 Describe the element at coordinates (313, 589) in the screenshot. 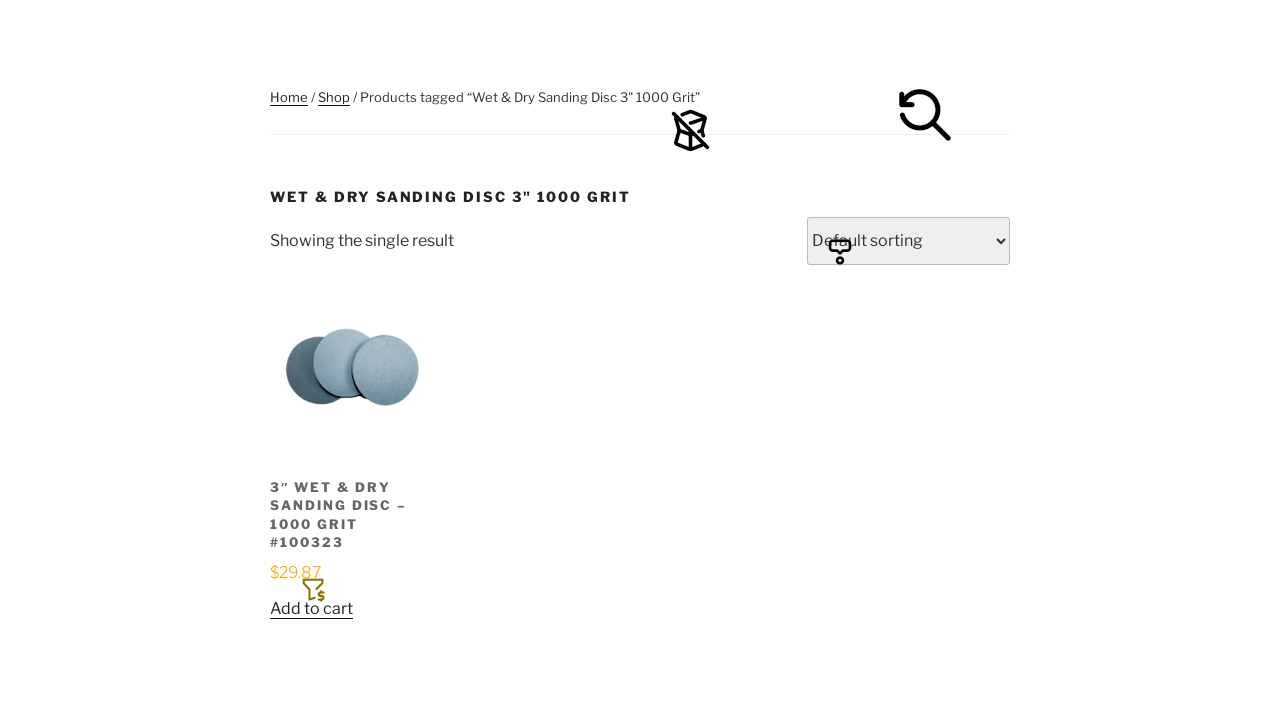

I see `filter results by price or cost` at that location.